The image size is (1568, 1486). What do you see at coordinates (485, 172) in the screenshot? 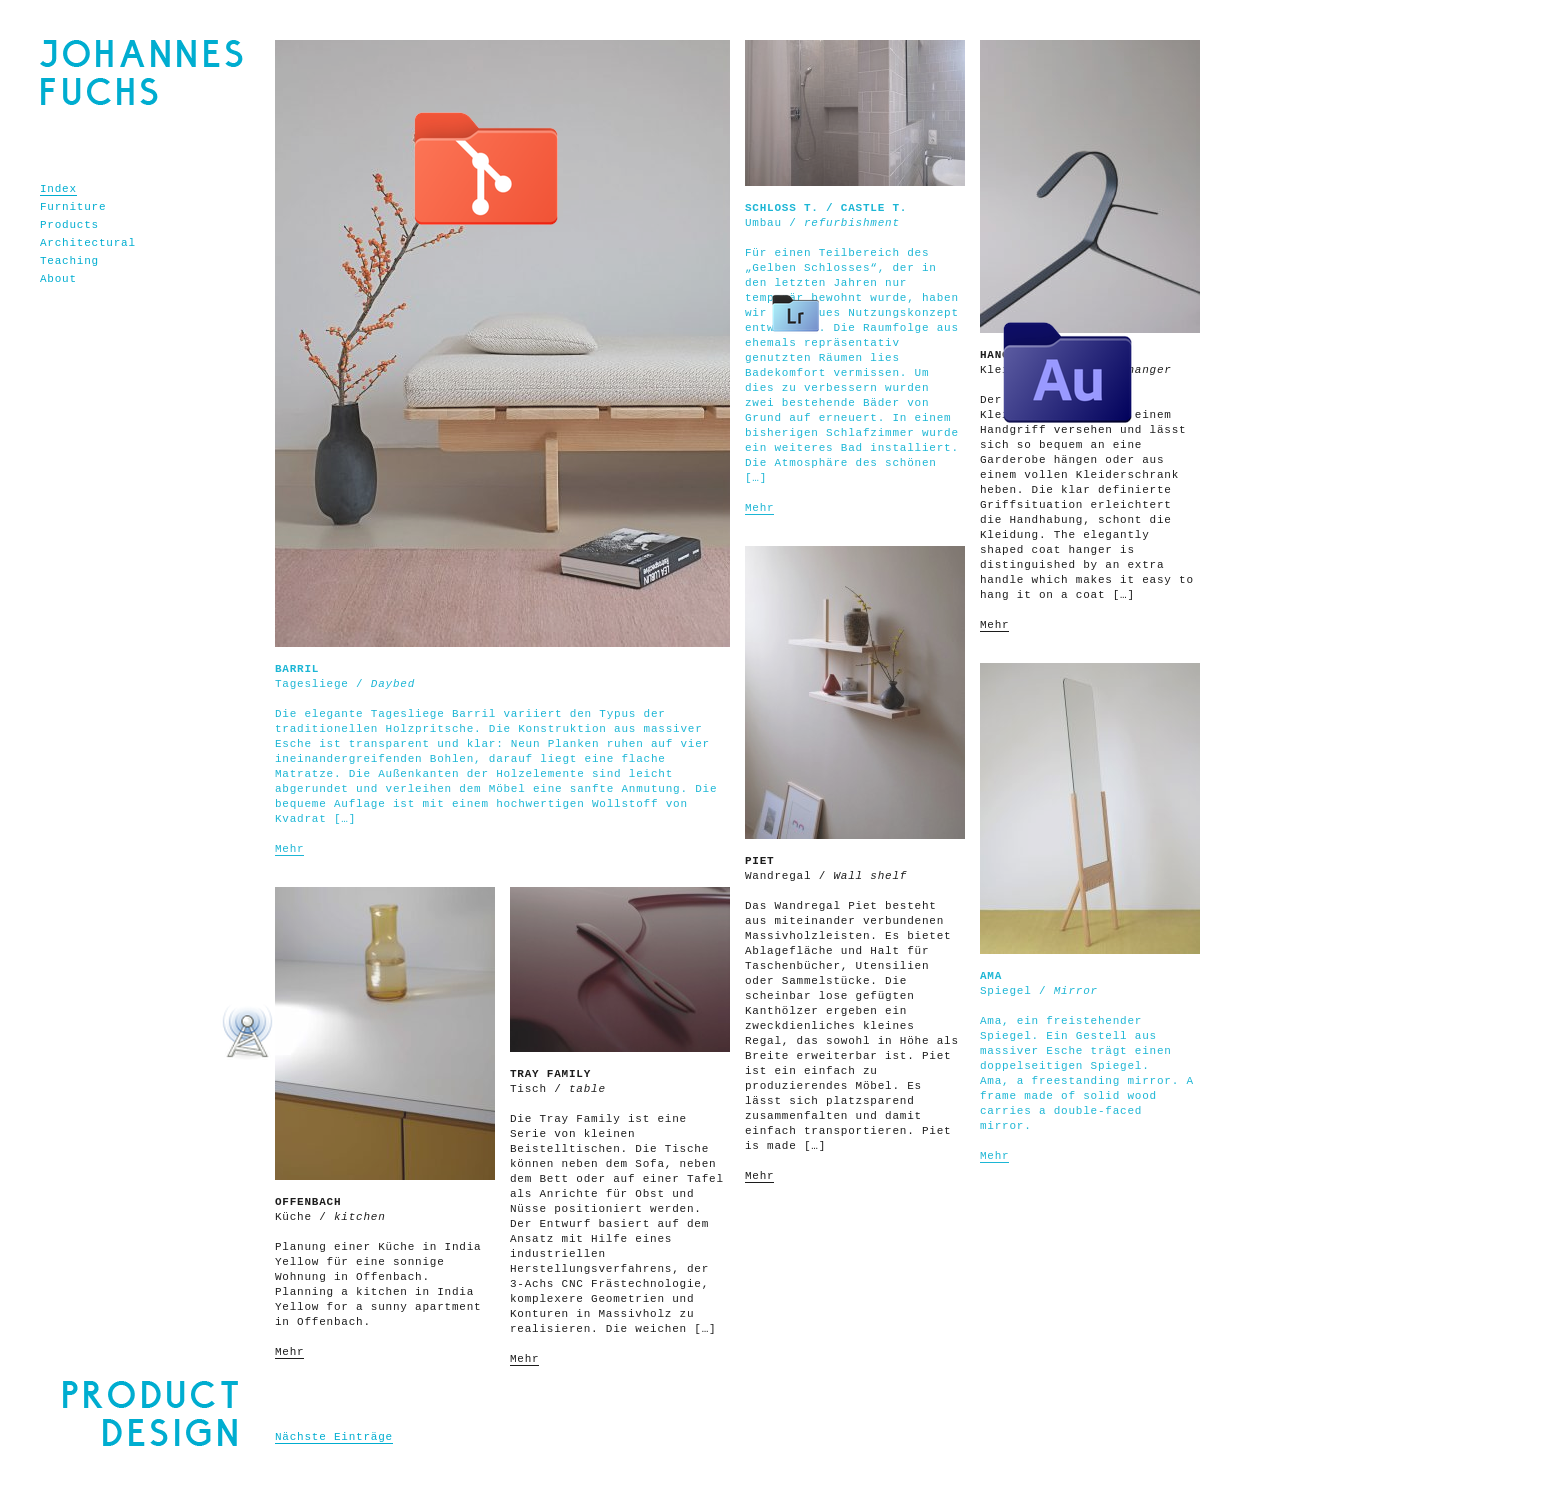
I see `open git repository folder` at bounding box center [485, 172].